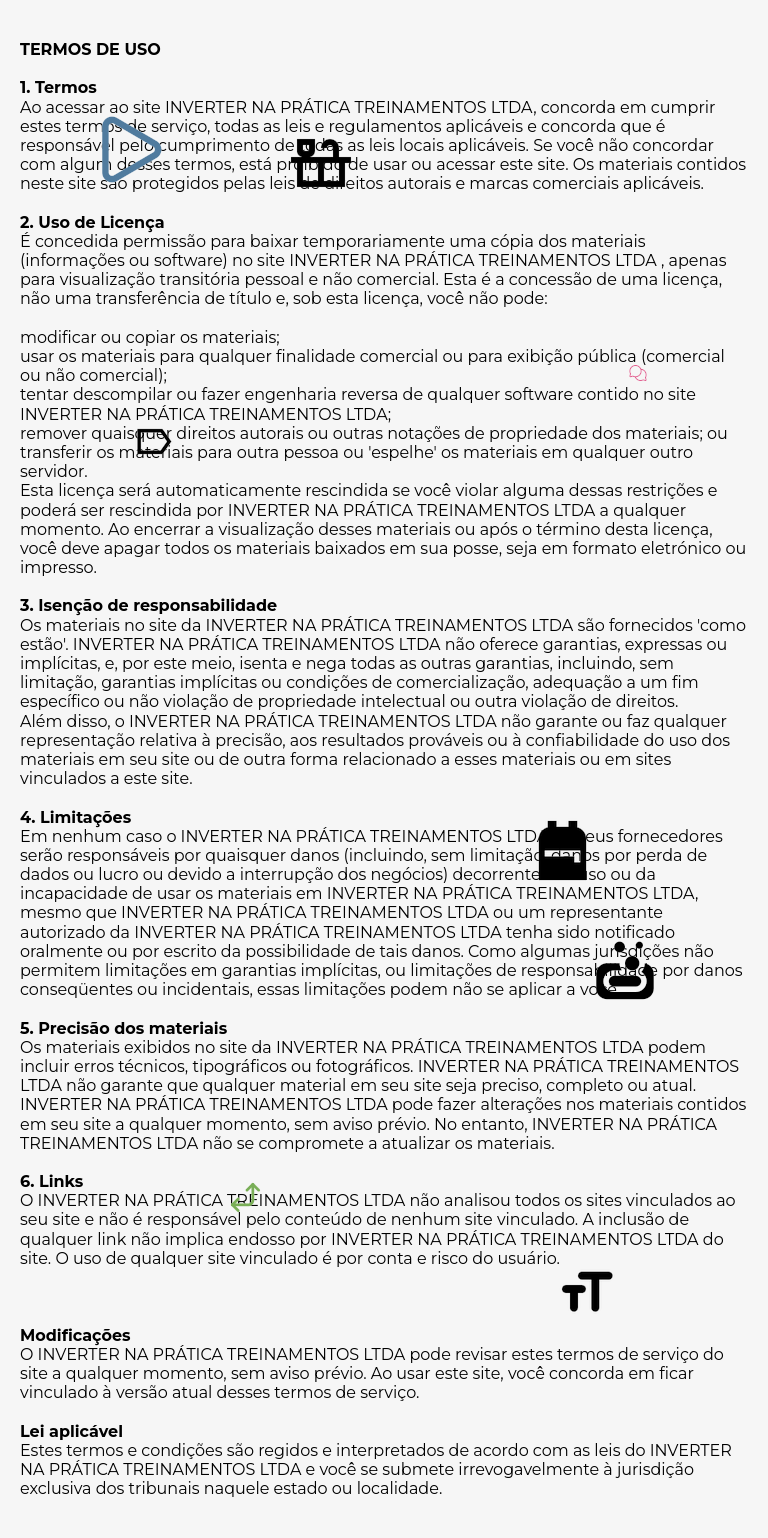 This screenshot has height=1538, width=768. I want to click on open chat or messaging, so click(638, 373).